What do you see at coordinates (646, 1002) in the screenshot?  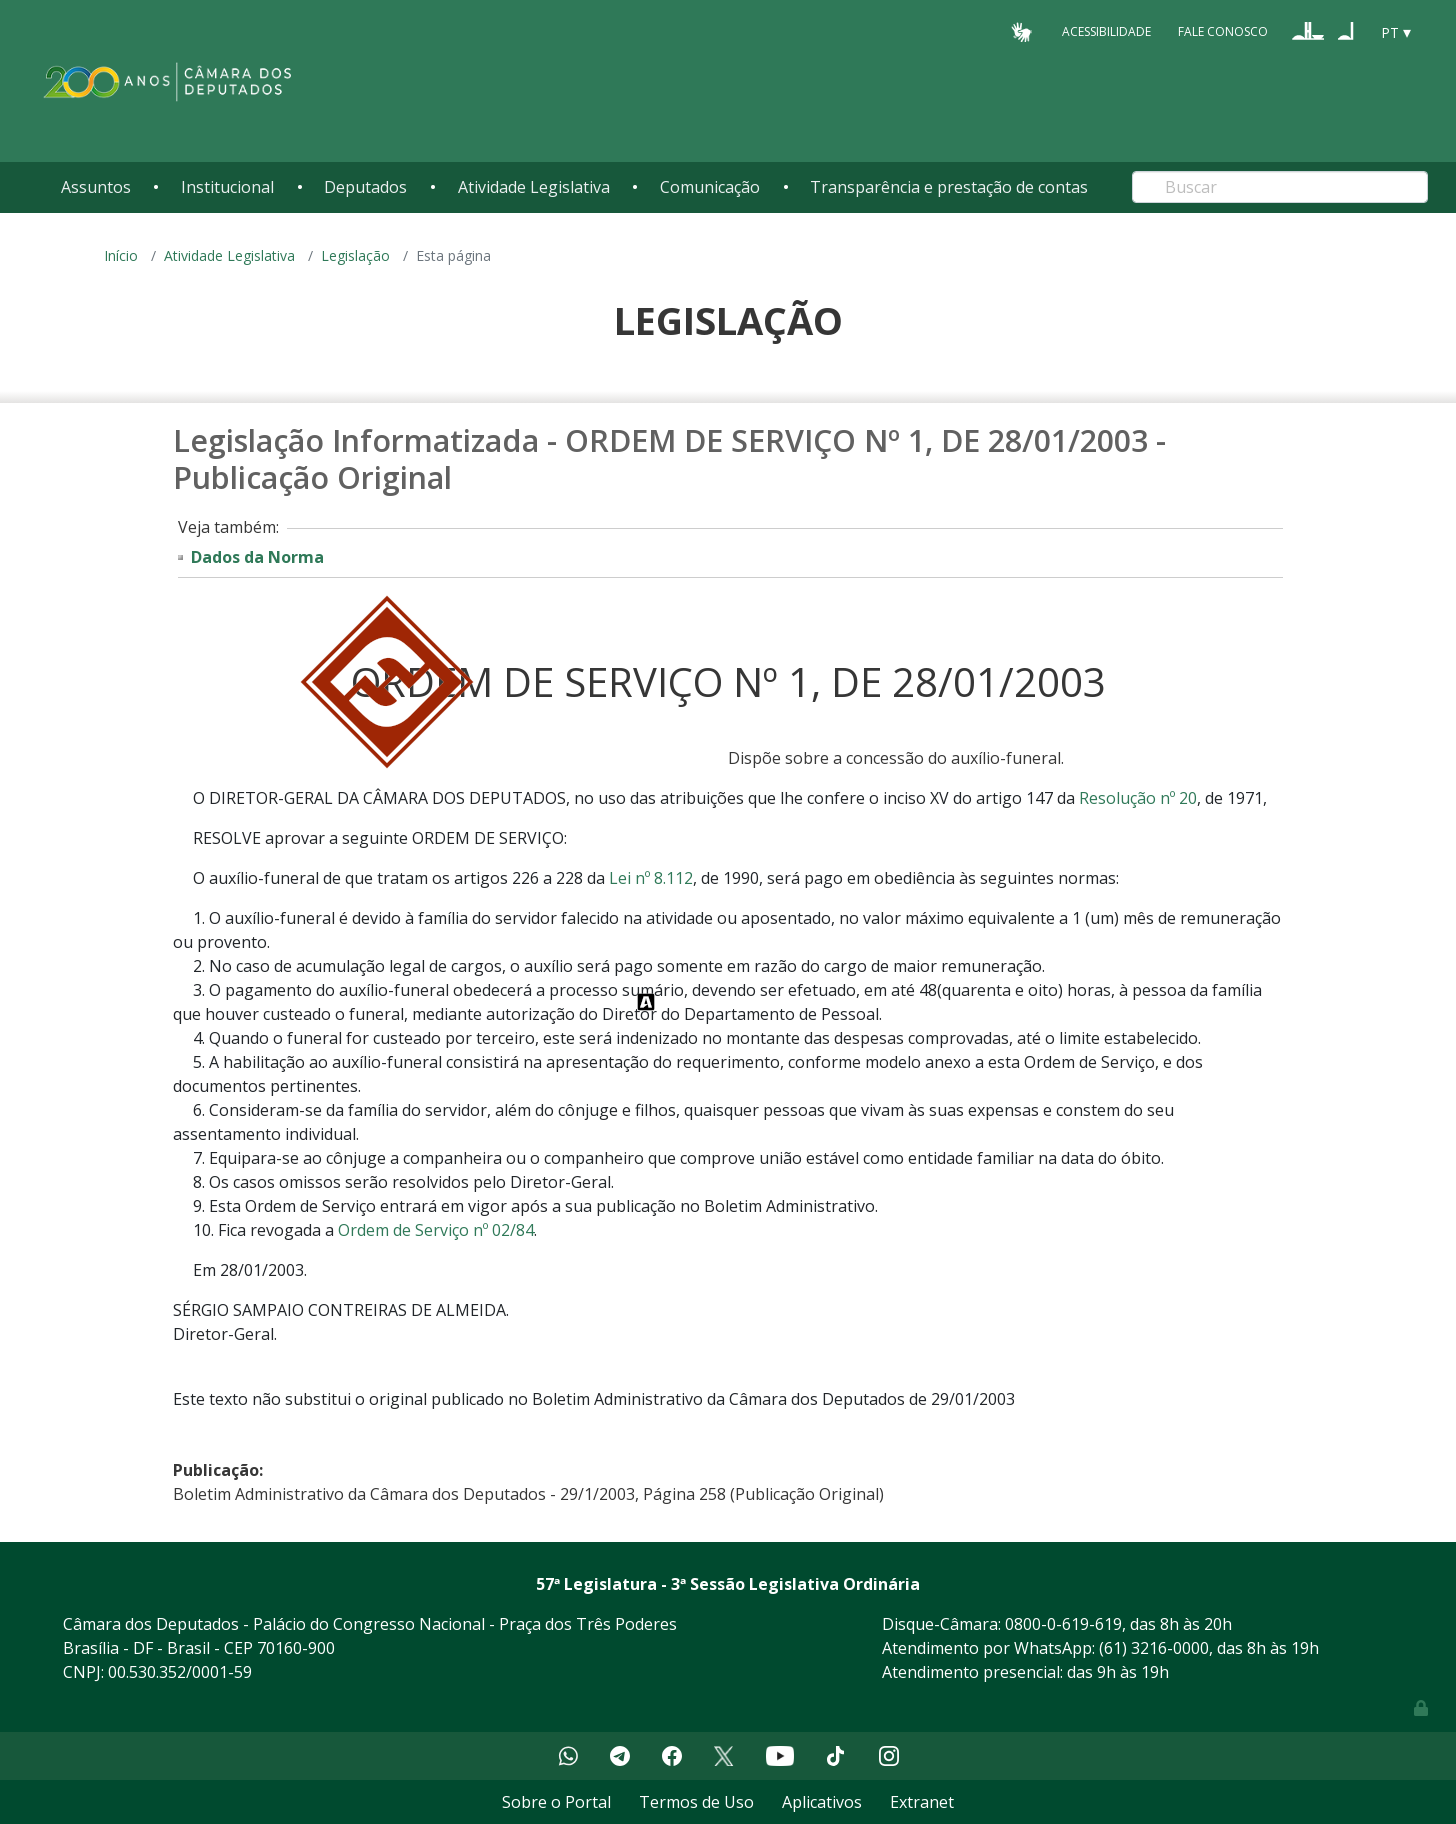 I see `buysellads logo` at bounding box center [646, 1002].